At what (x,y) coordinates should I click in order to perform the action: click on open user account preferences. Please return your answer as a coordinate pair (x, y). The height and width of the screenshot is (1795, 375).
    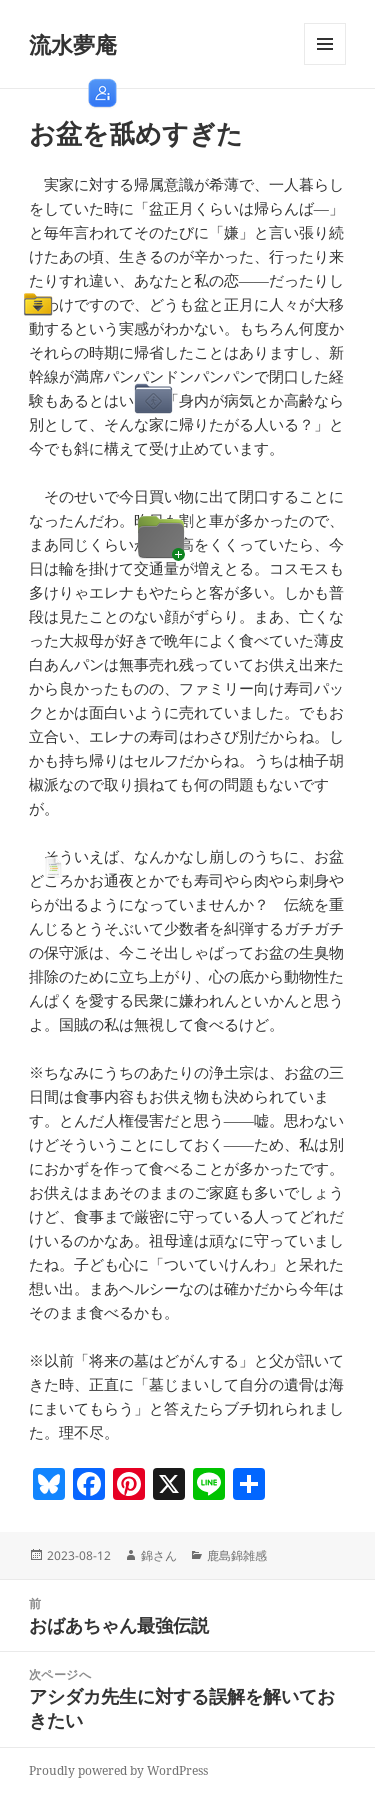
    Looking at the image, I should click on (102, 93).